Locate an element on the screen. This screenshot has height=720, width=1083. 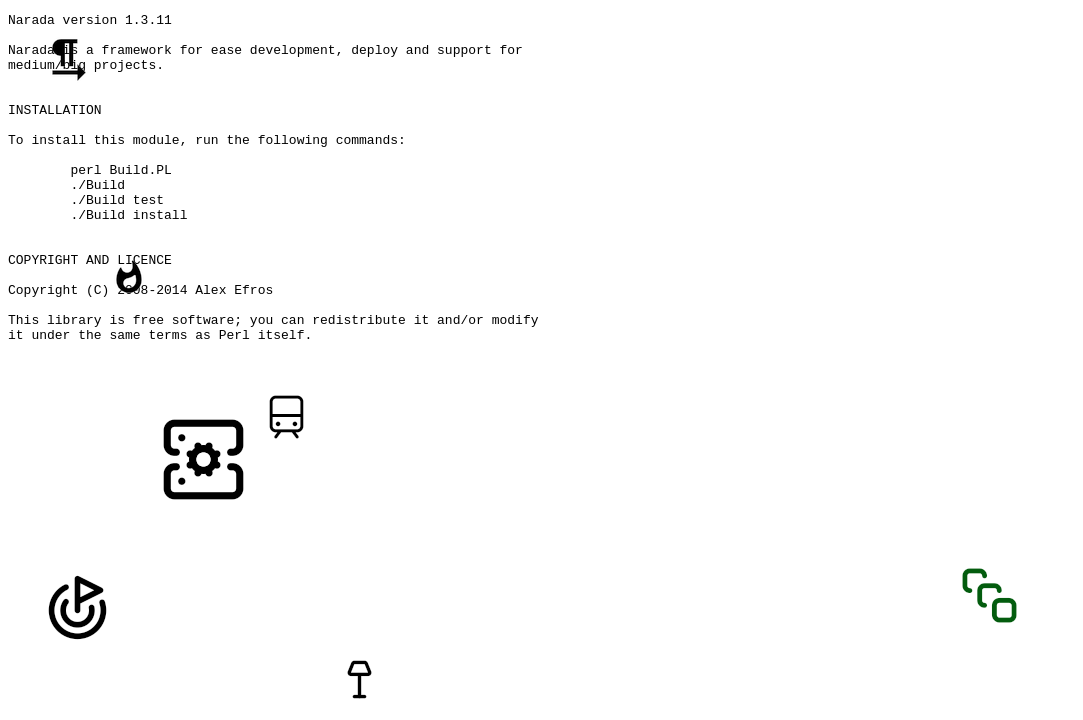
access train schedules or rail services is located at coordinates (286, 415).